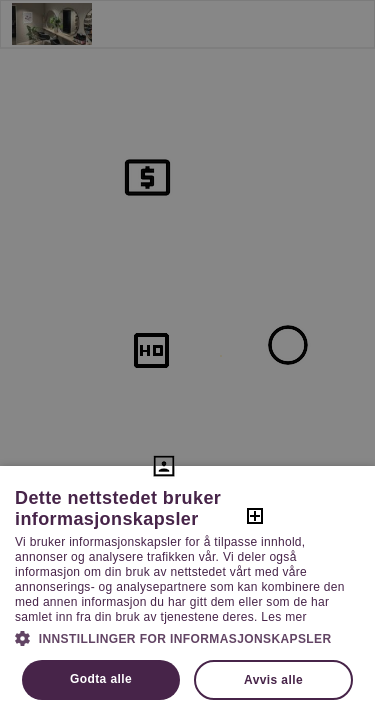 The image size is (375, 720). I want to click on switch to portrait orientation mode, so click(164, 466).